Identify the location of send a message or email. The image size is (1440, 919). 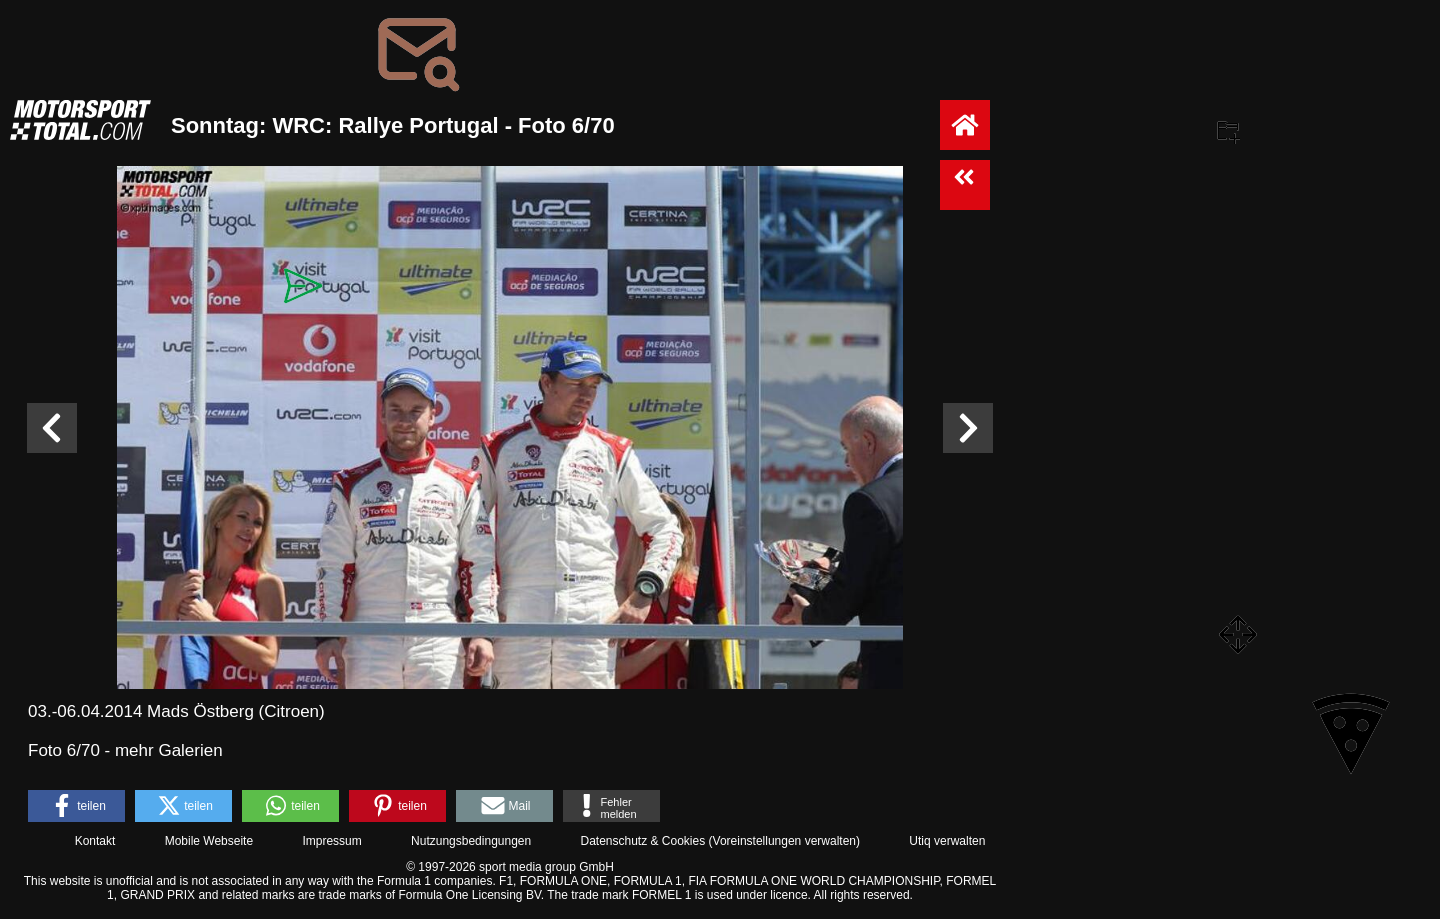
(303, 286).